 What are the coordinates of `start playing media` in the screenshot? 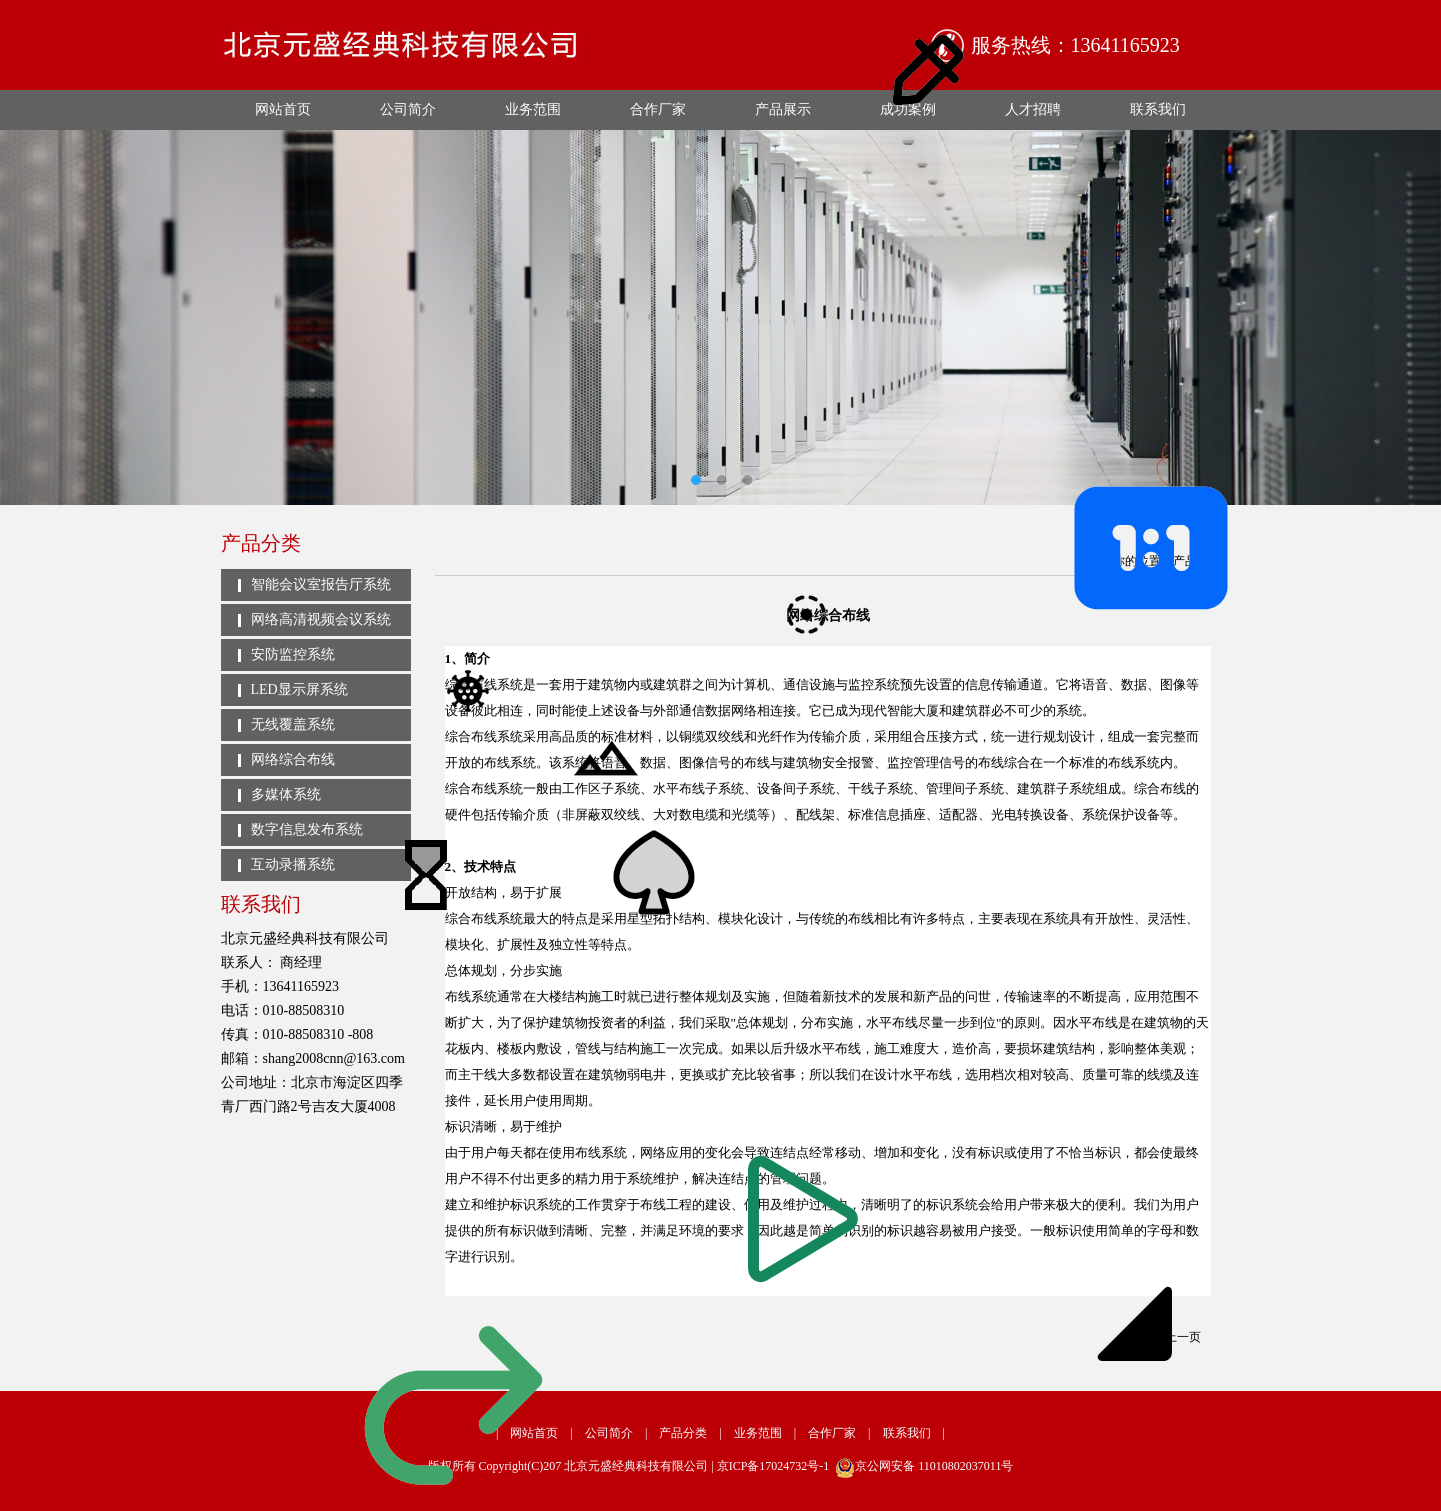 It's located at (803, 1219).